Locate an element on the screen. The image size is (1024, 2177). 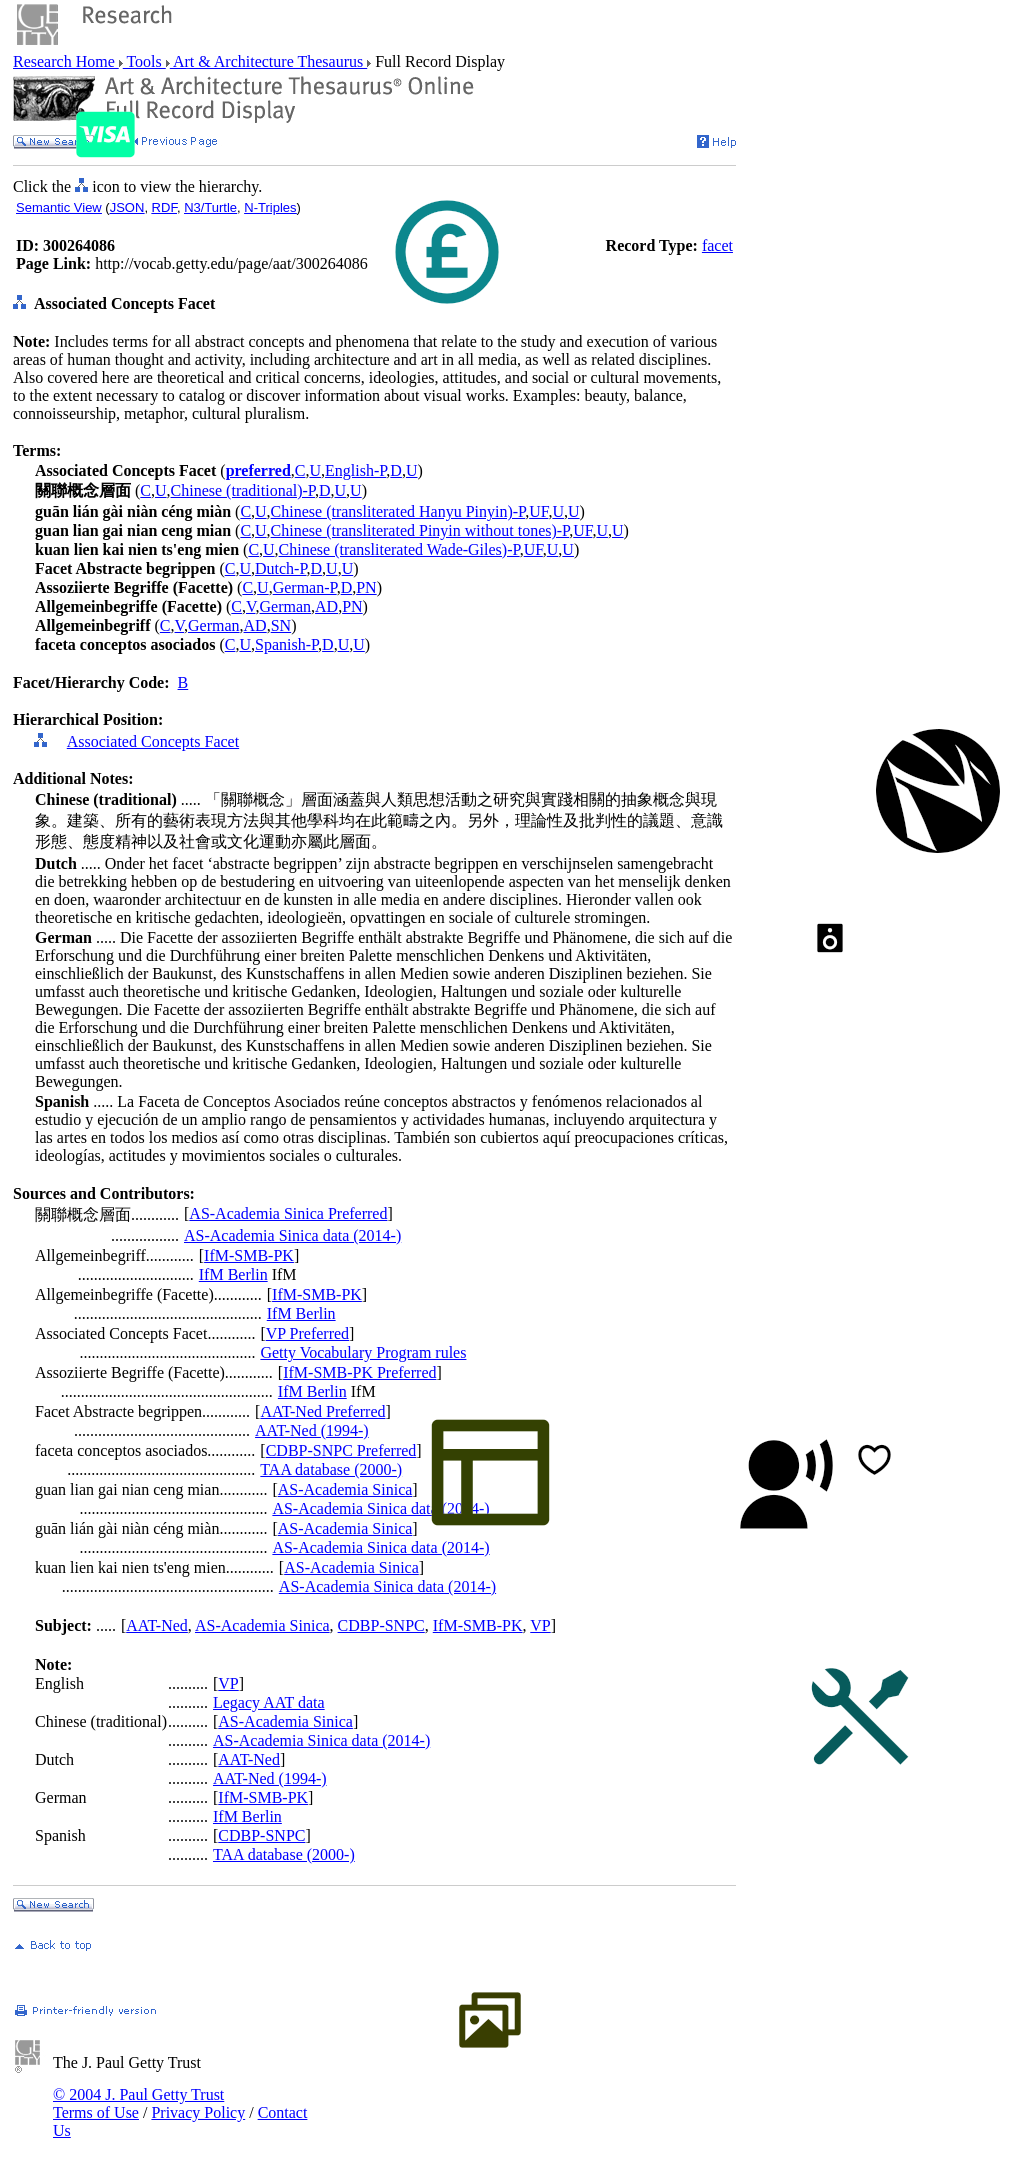
add to favorites is located at coordinates (874, 1459).